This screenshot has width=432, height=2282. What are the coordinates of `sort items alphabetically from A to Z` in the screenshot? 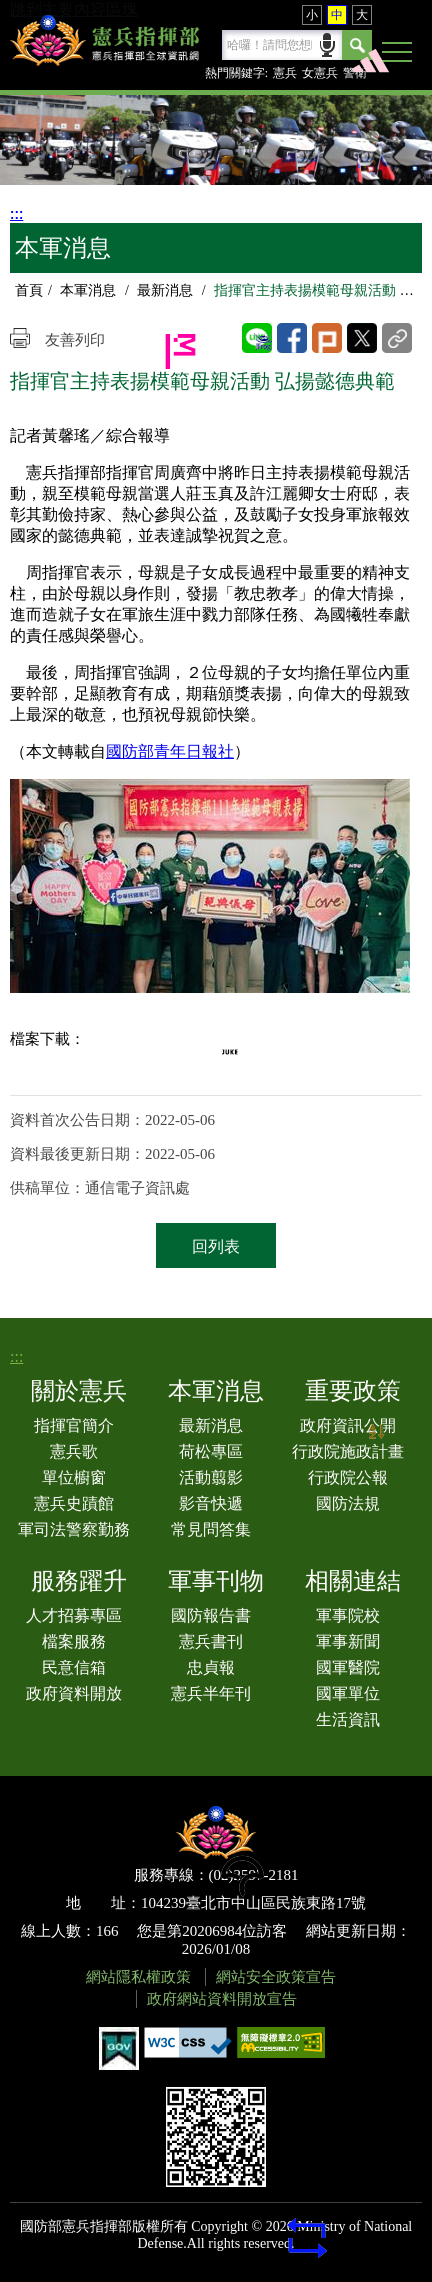 It's located at (376, 1431).